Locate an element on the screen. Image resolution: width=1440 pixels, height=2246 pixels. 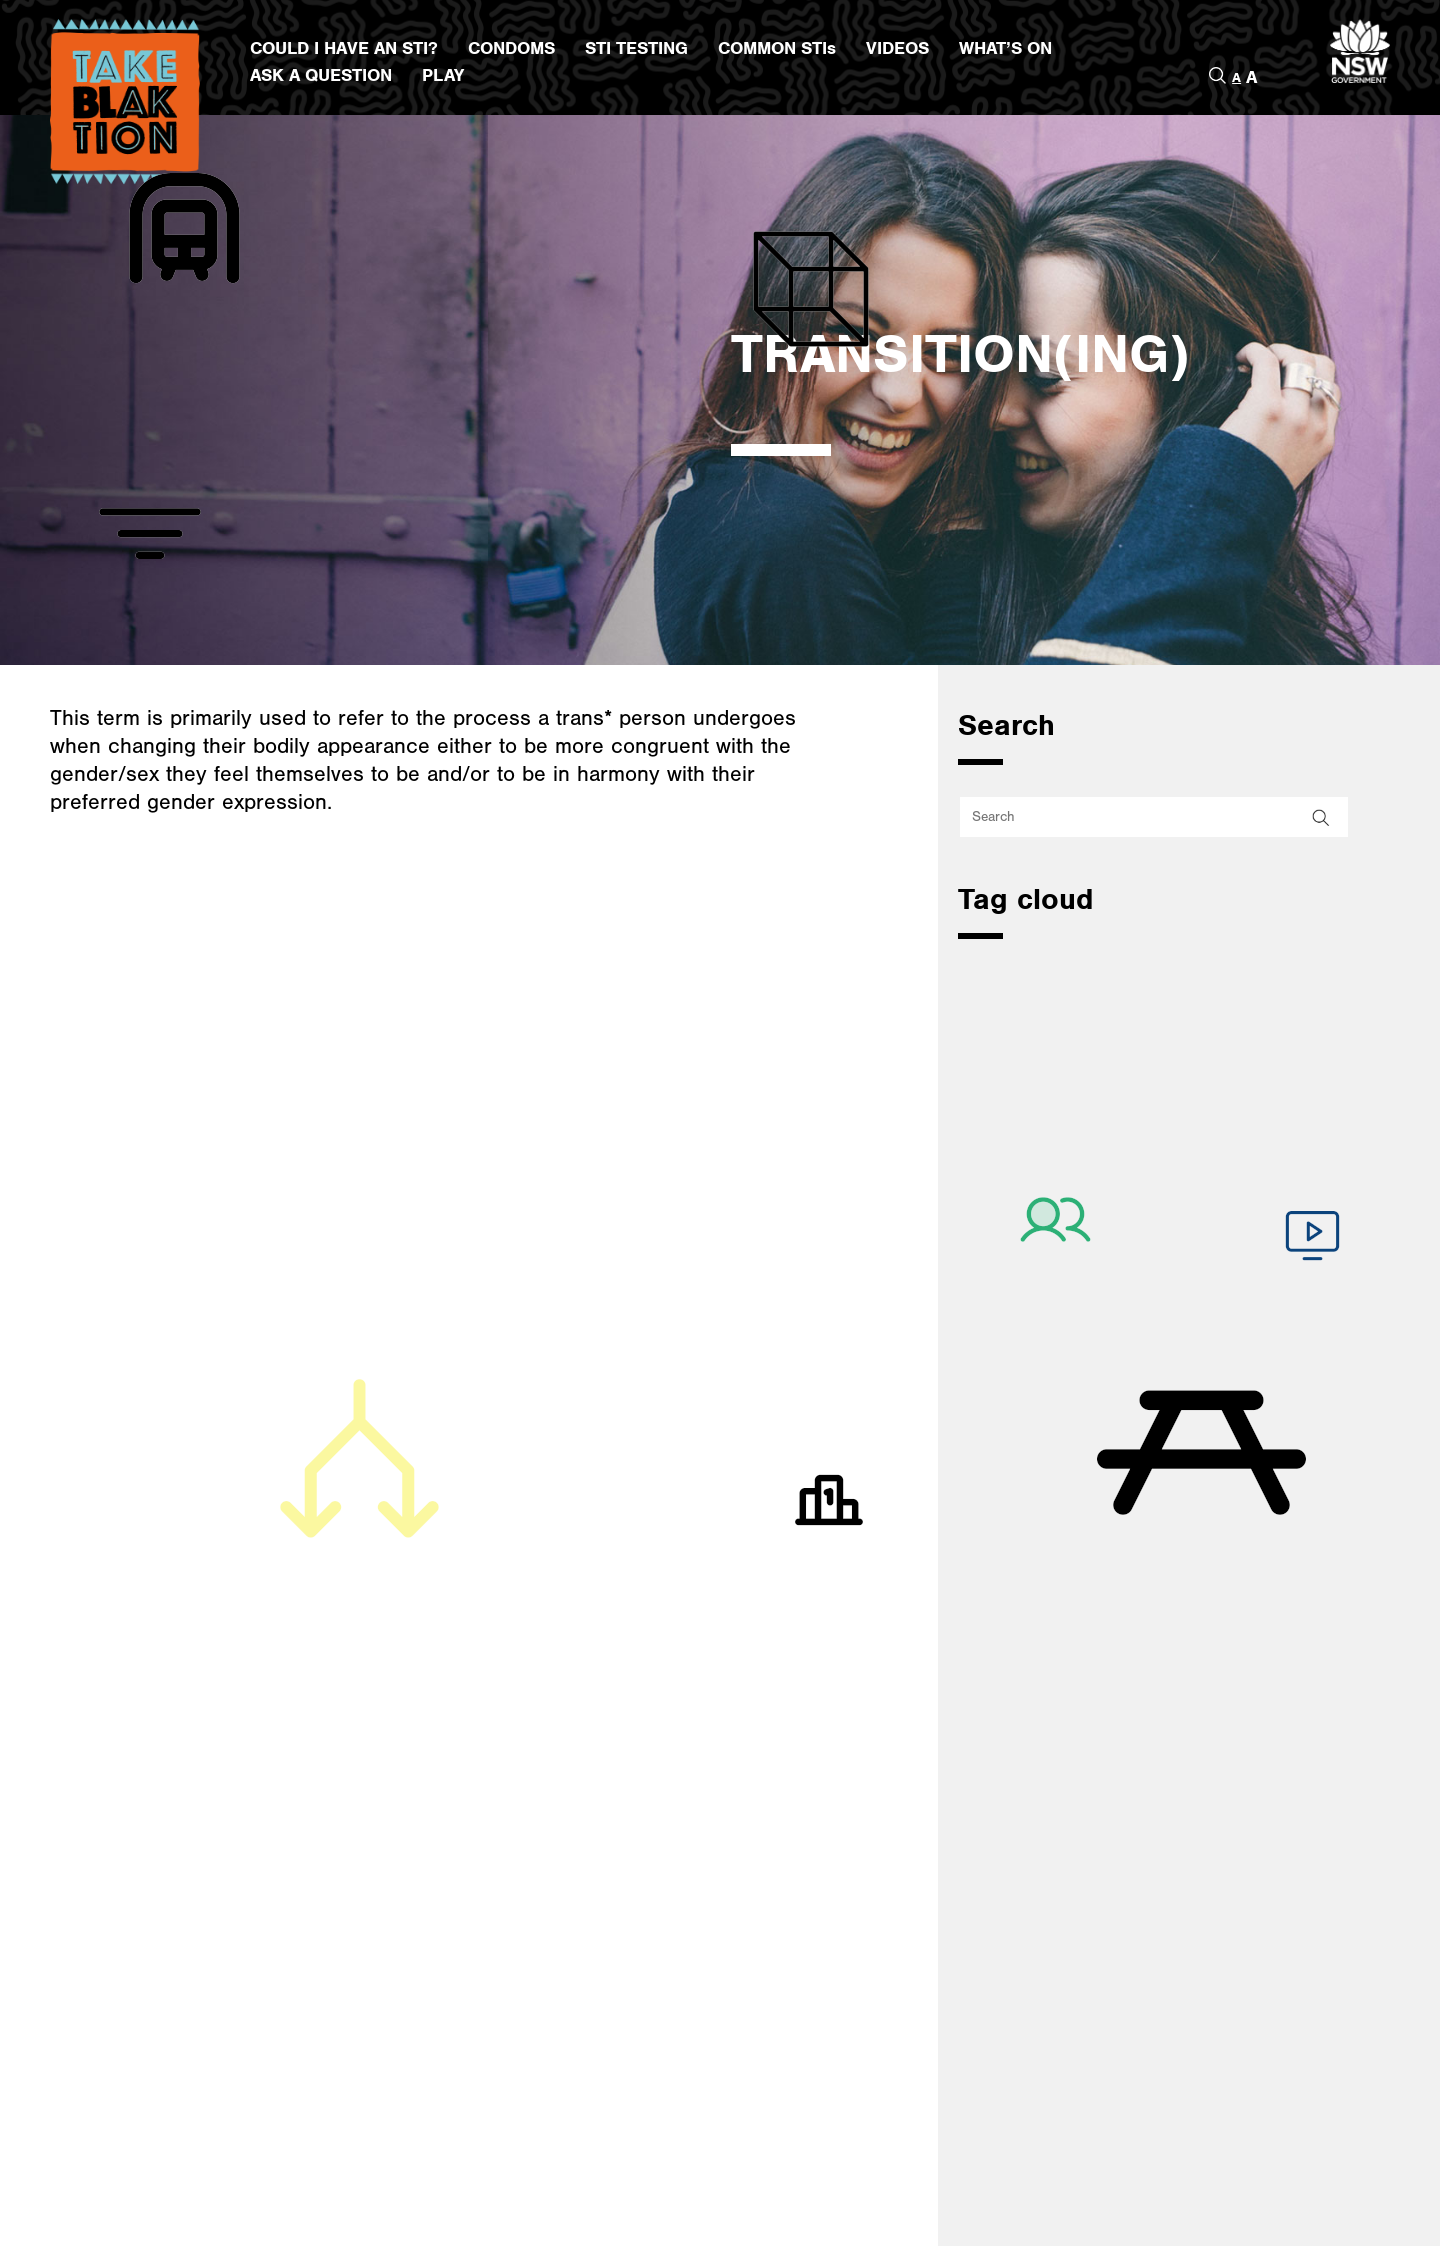
split content into multiple paths is located at coordinates (359, 1464).